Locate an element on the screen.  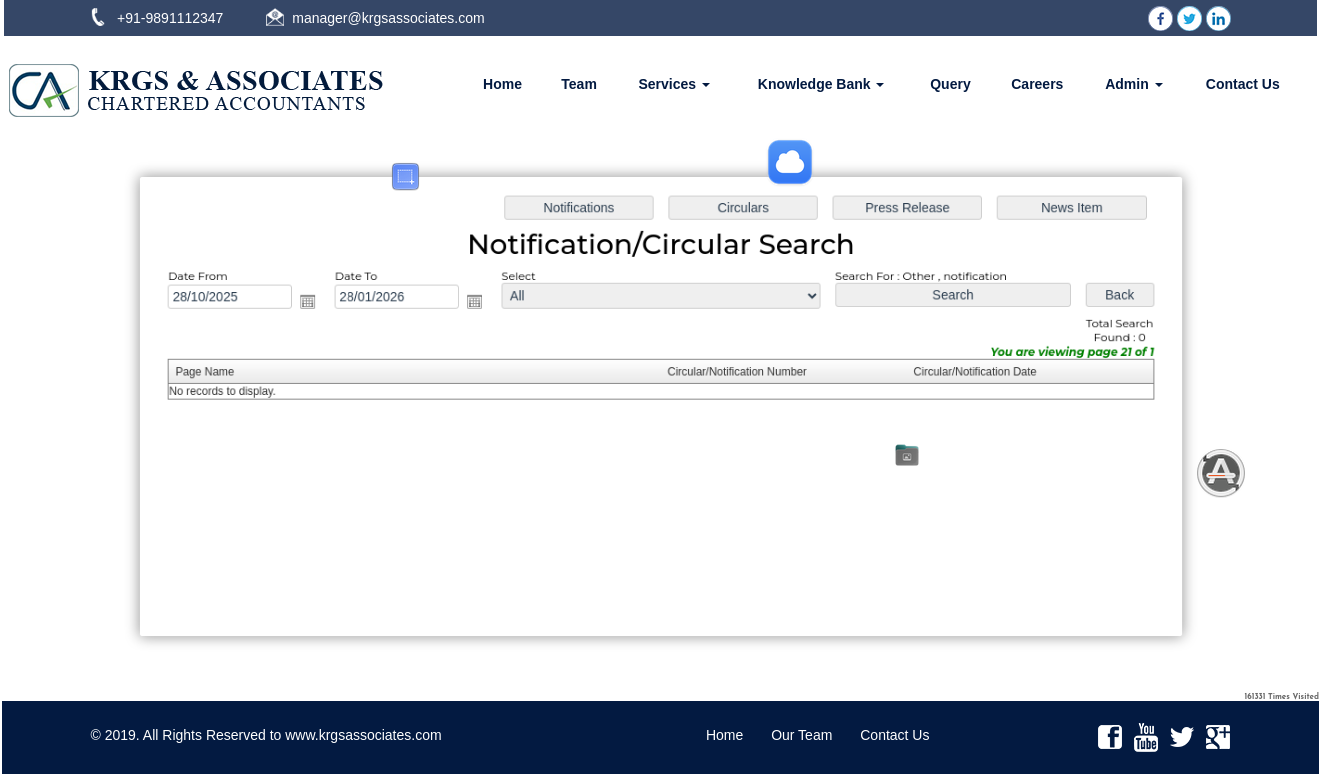
take a screenshot is located at coordinates (405, 176).